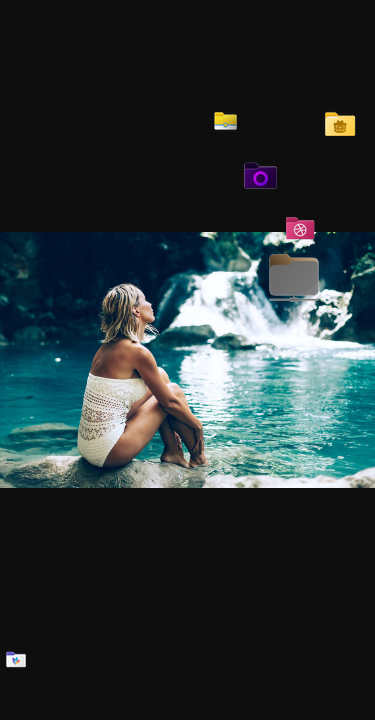 The image size is (375, 720). Describe the element at coordinates (294, 277) in the screenshot. I see `access files stored on a remote server or network location` at that location.